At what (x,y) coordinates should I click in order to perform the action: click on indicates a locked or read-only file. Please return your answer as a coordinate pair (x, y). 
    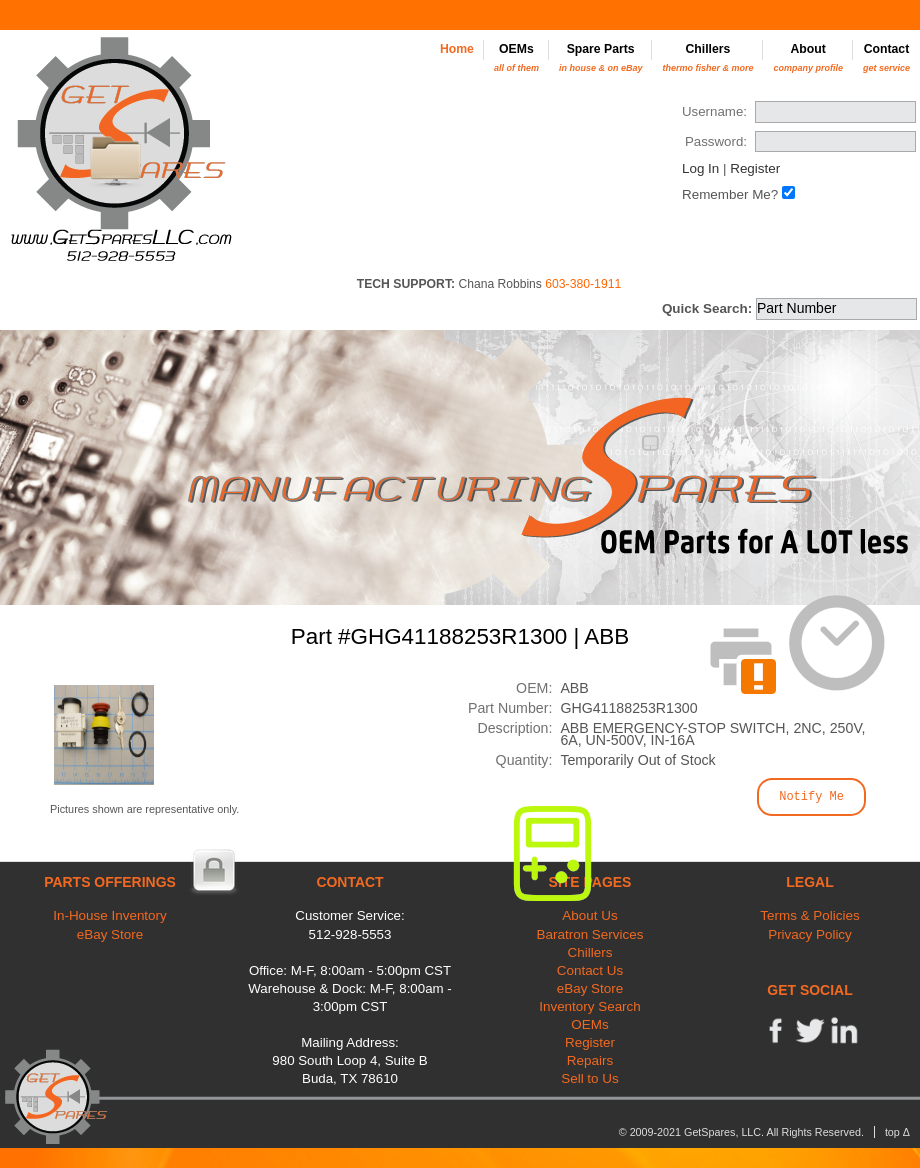
    Looking at the image, I should click on (214, 872).